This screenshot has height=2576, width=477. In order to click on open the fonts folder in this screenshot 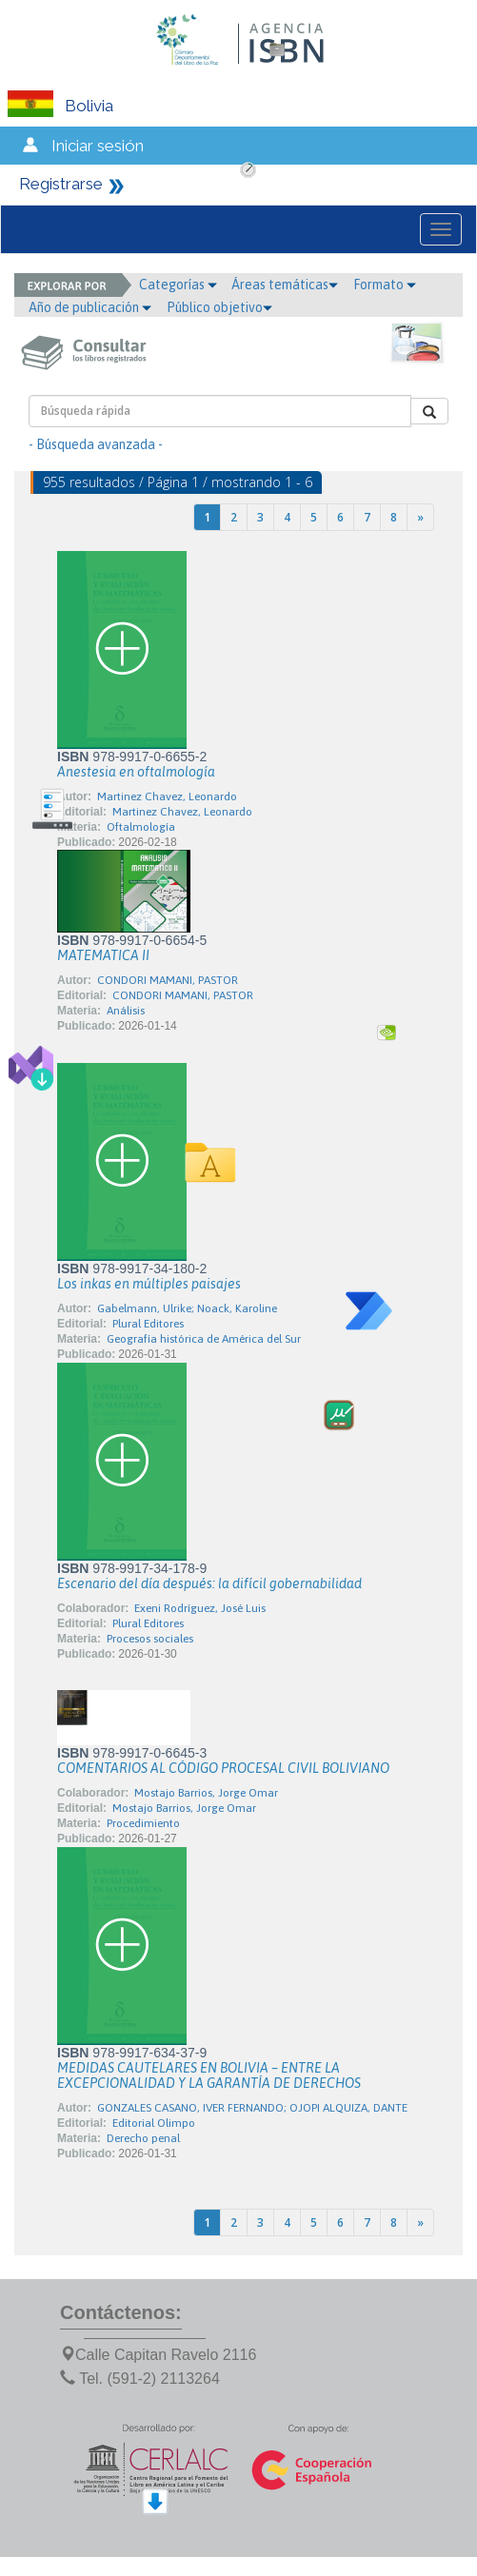, I will do `click(210, 1164)`.